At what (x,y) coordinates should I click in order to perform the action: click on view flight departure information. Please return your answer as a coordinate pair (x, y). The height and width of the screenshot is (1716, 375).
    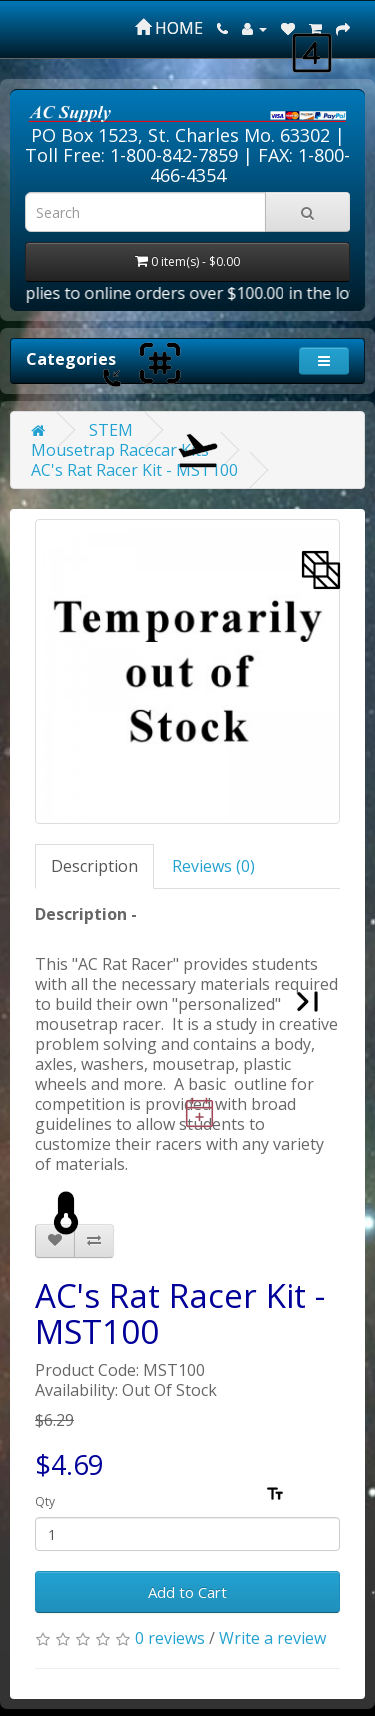
    Looking at the image, I should click on (198, 450).